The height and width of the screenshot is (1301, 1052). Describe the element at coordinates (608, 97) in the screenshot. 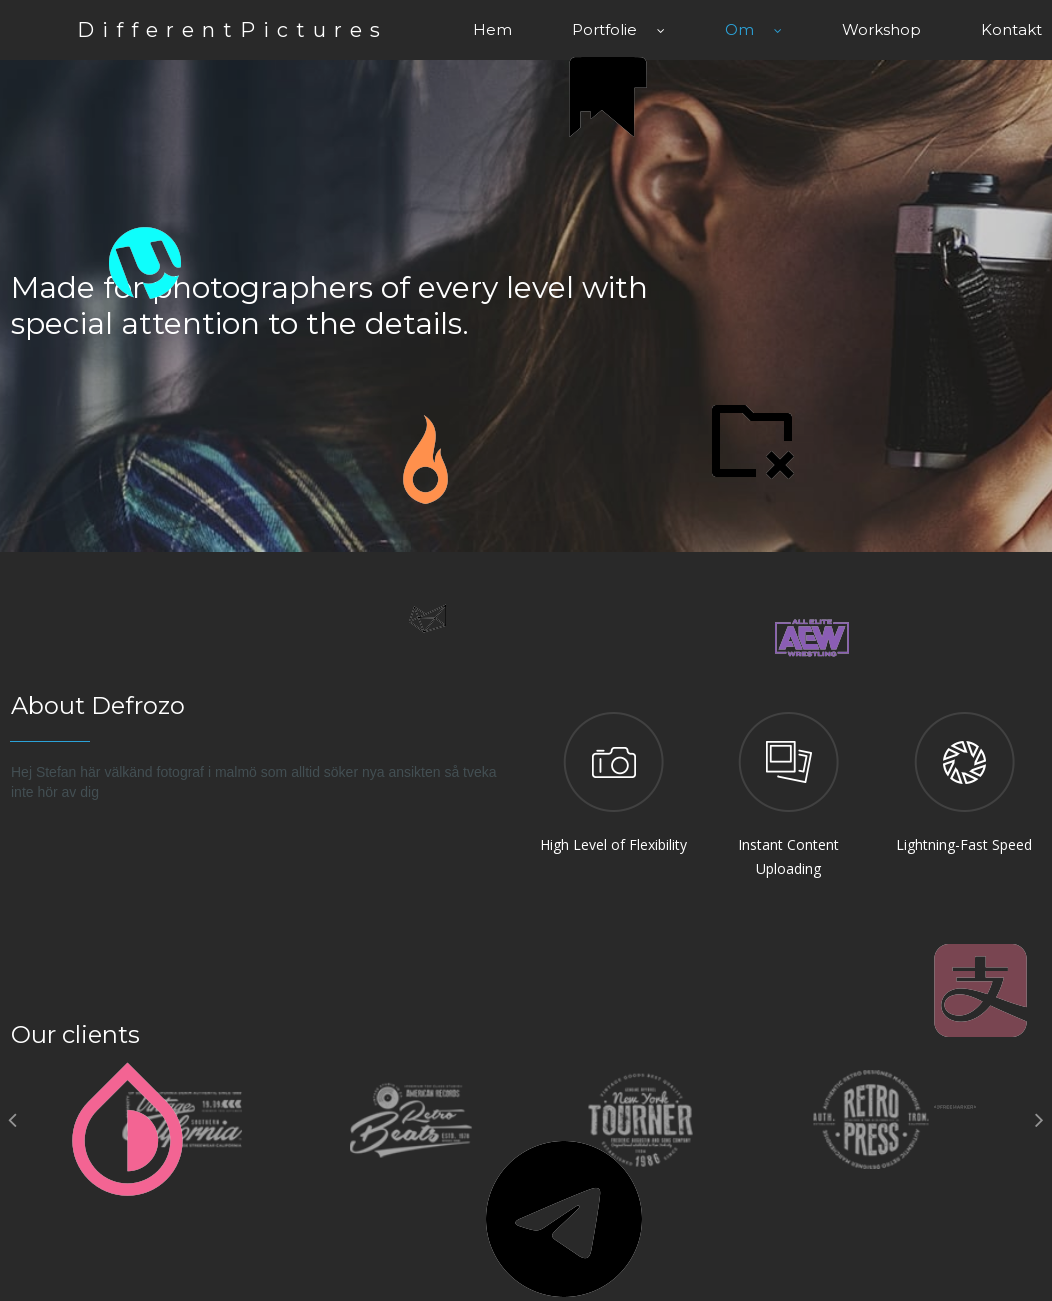

I see `homepage app logo` at that location.